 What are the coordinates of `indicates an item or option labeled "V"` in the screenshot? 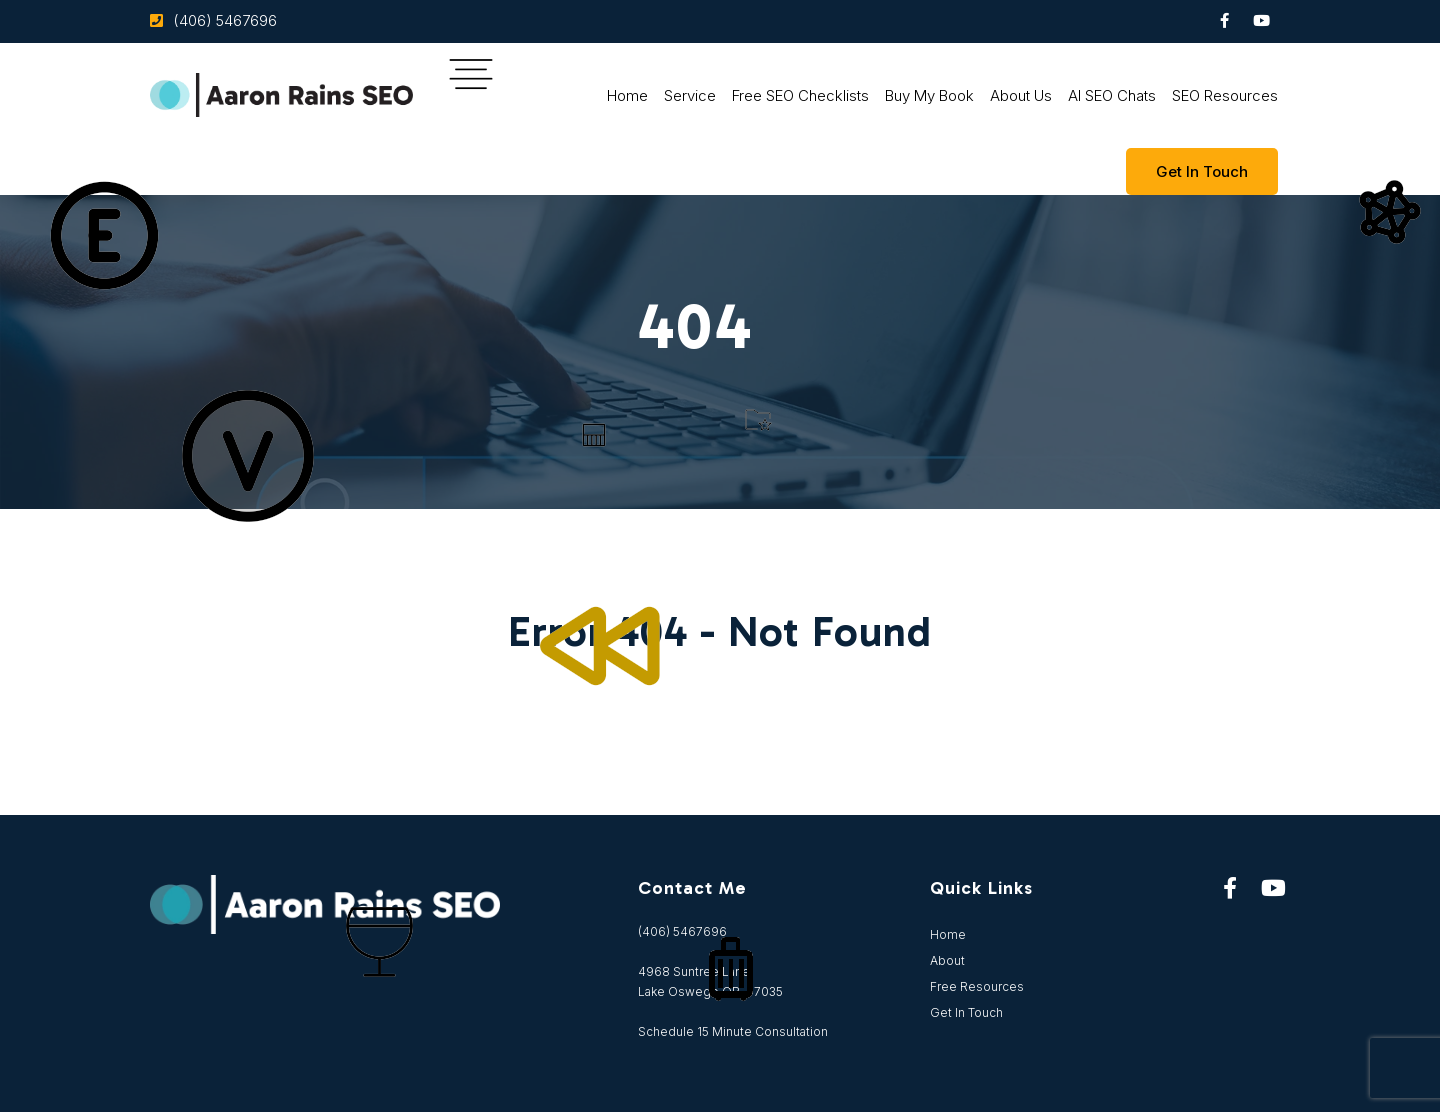 It's located at (248, 456).